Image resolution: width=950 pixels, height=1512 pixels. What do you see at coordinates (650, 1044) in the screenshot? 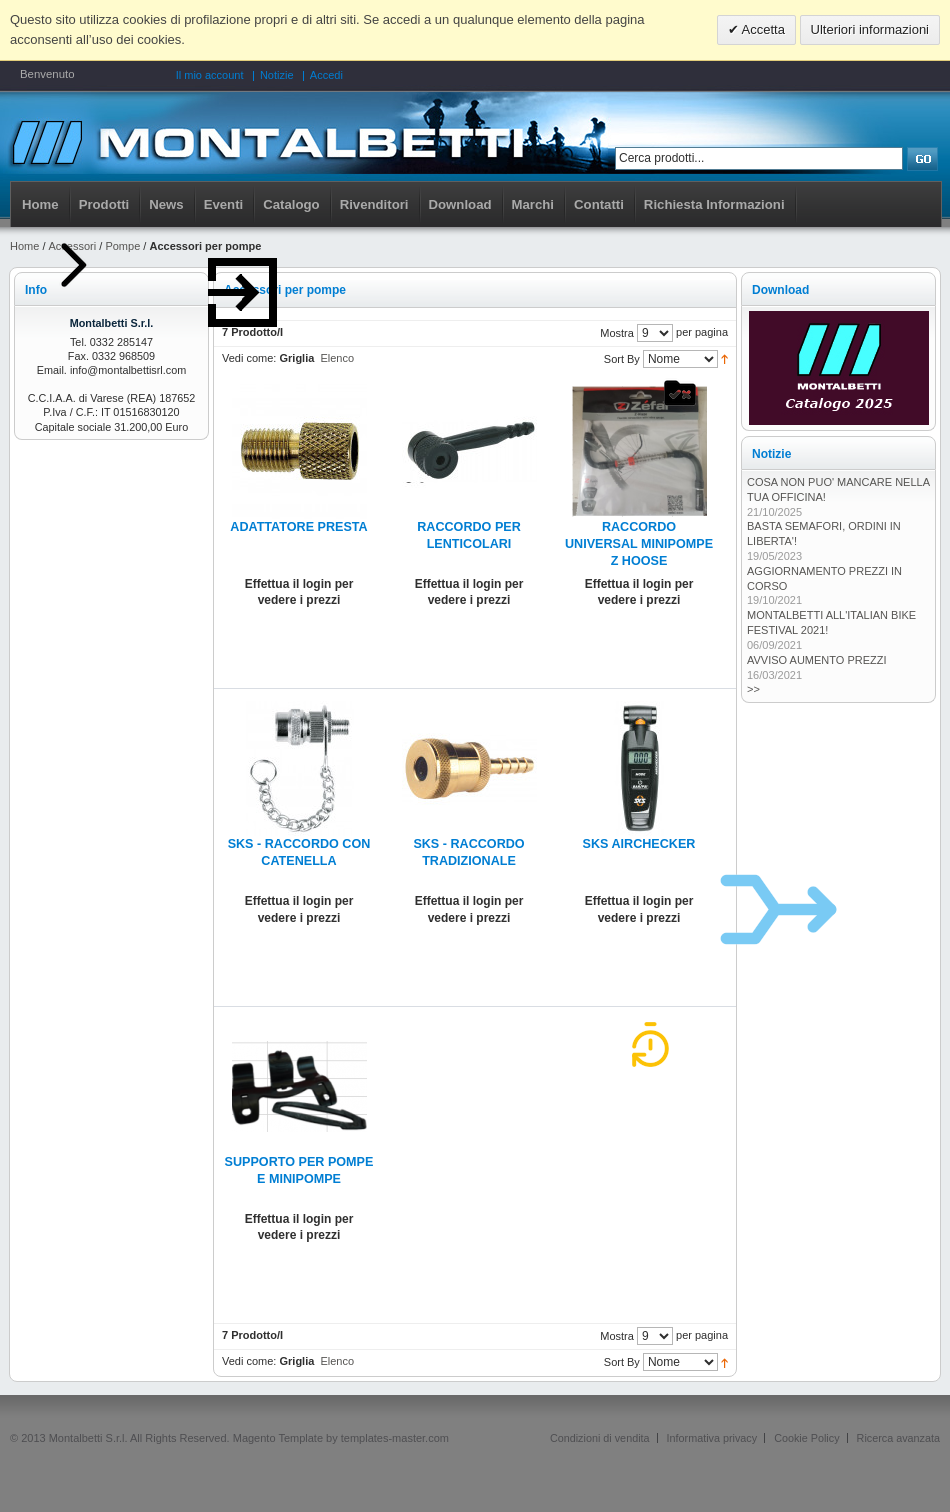
I see `reset the timer to its starting value` at bounding box center [650, 1044].